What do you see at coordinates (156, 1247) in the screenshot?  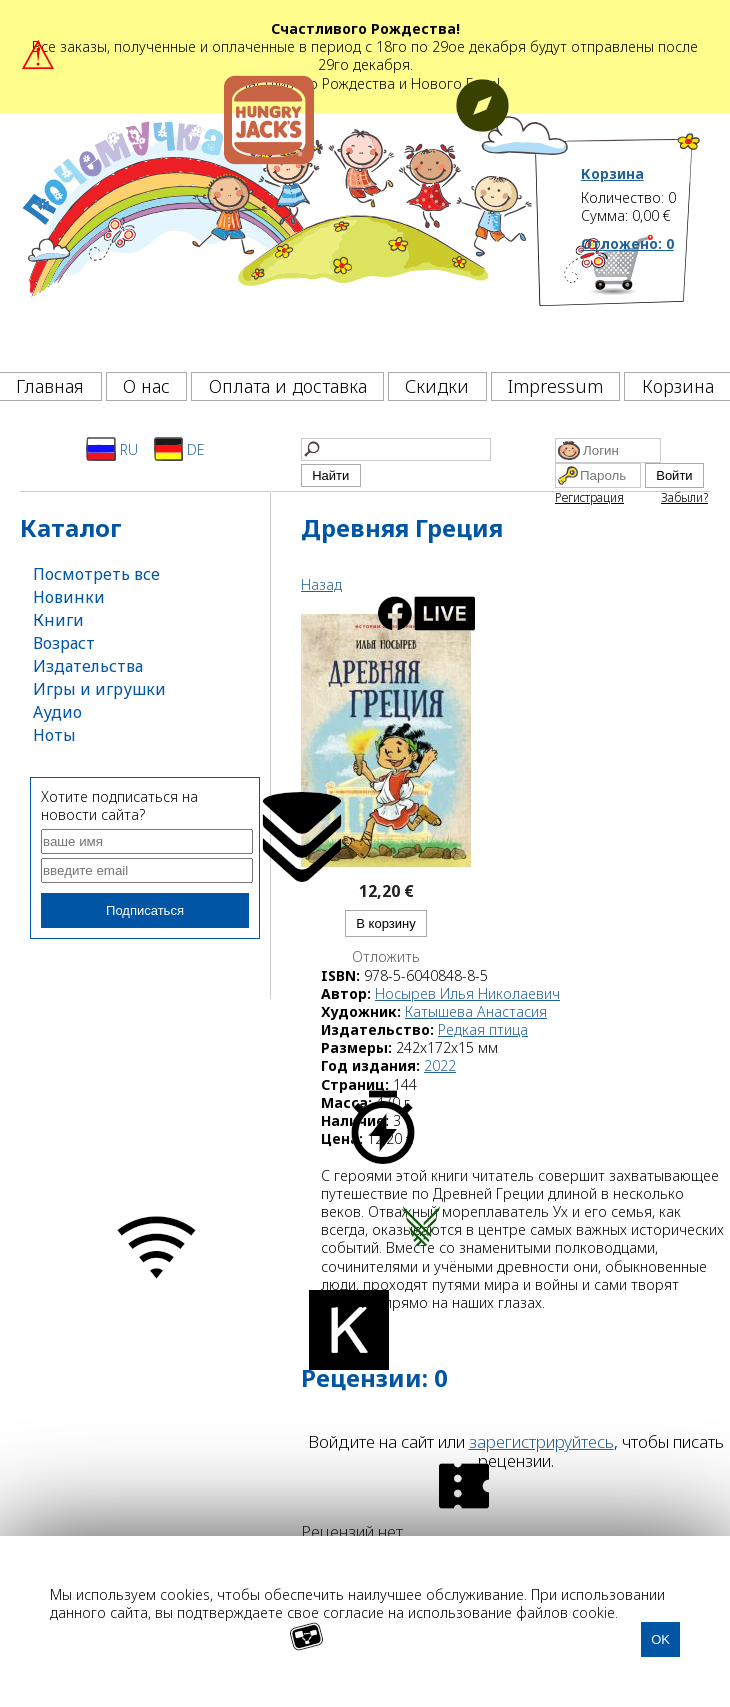 I see `indicates wireless network connection status` at bounding box center [156, 1247].